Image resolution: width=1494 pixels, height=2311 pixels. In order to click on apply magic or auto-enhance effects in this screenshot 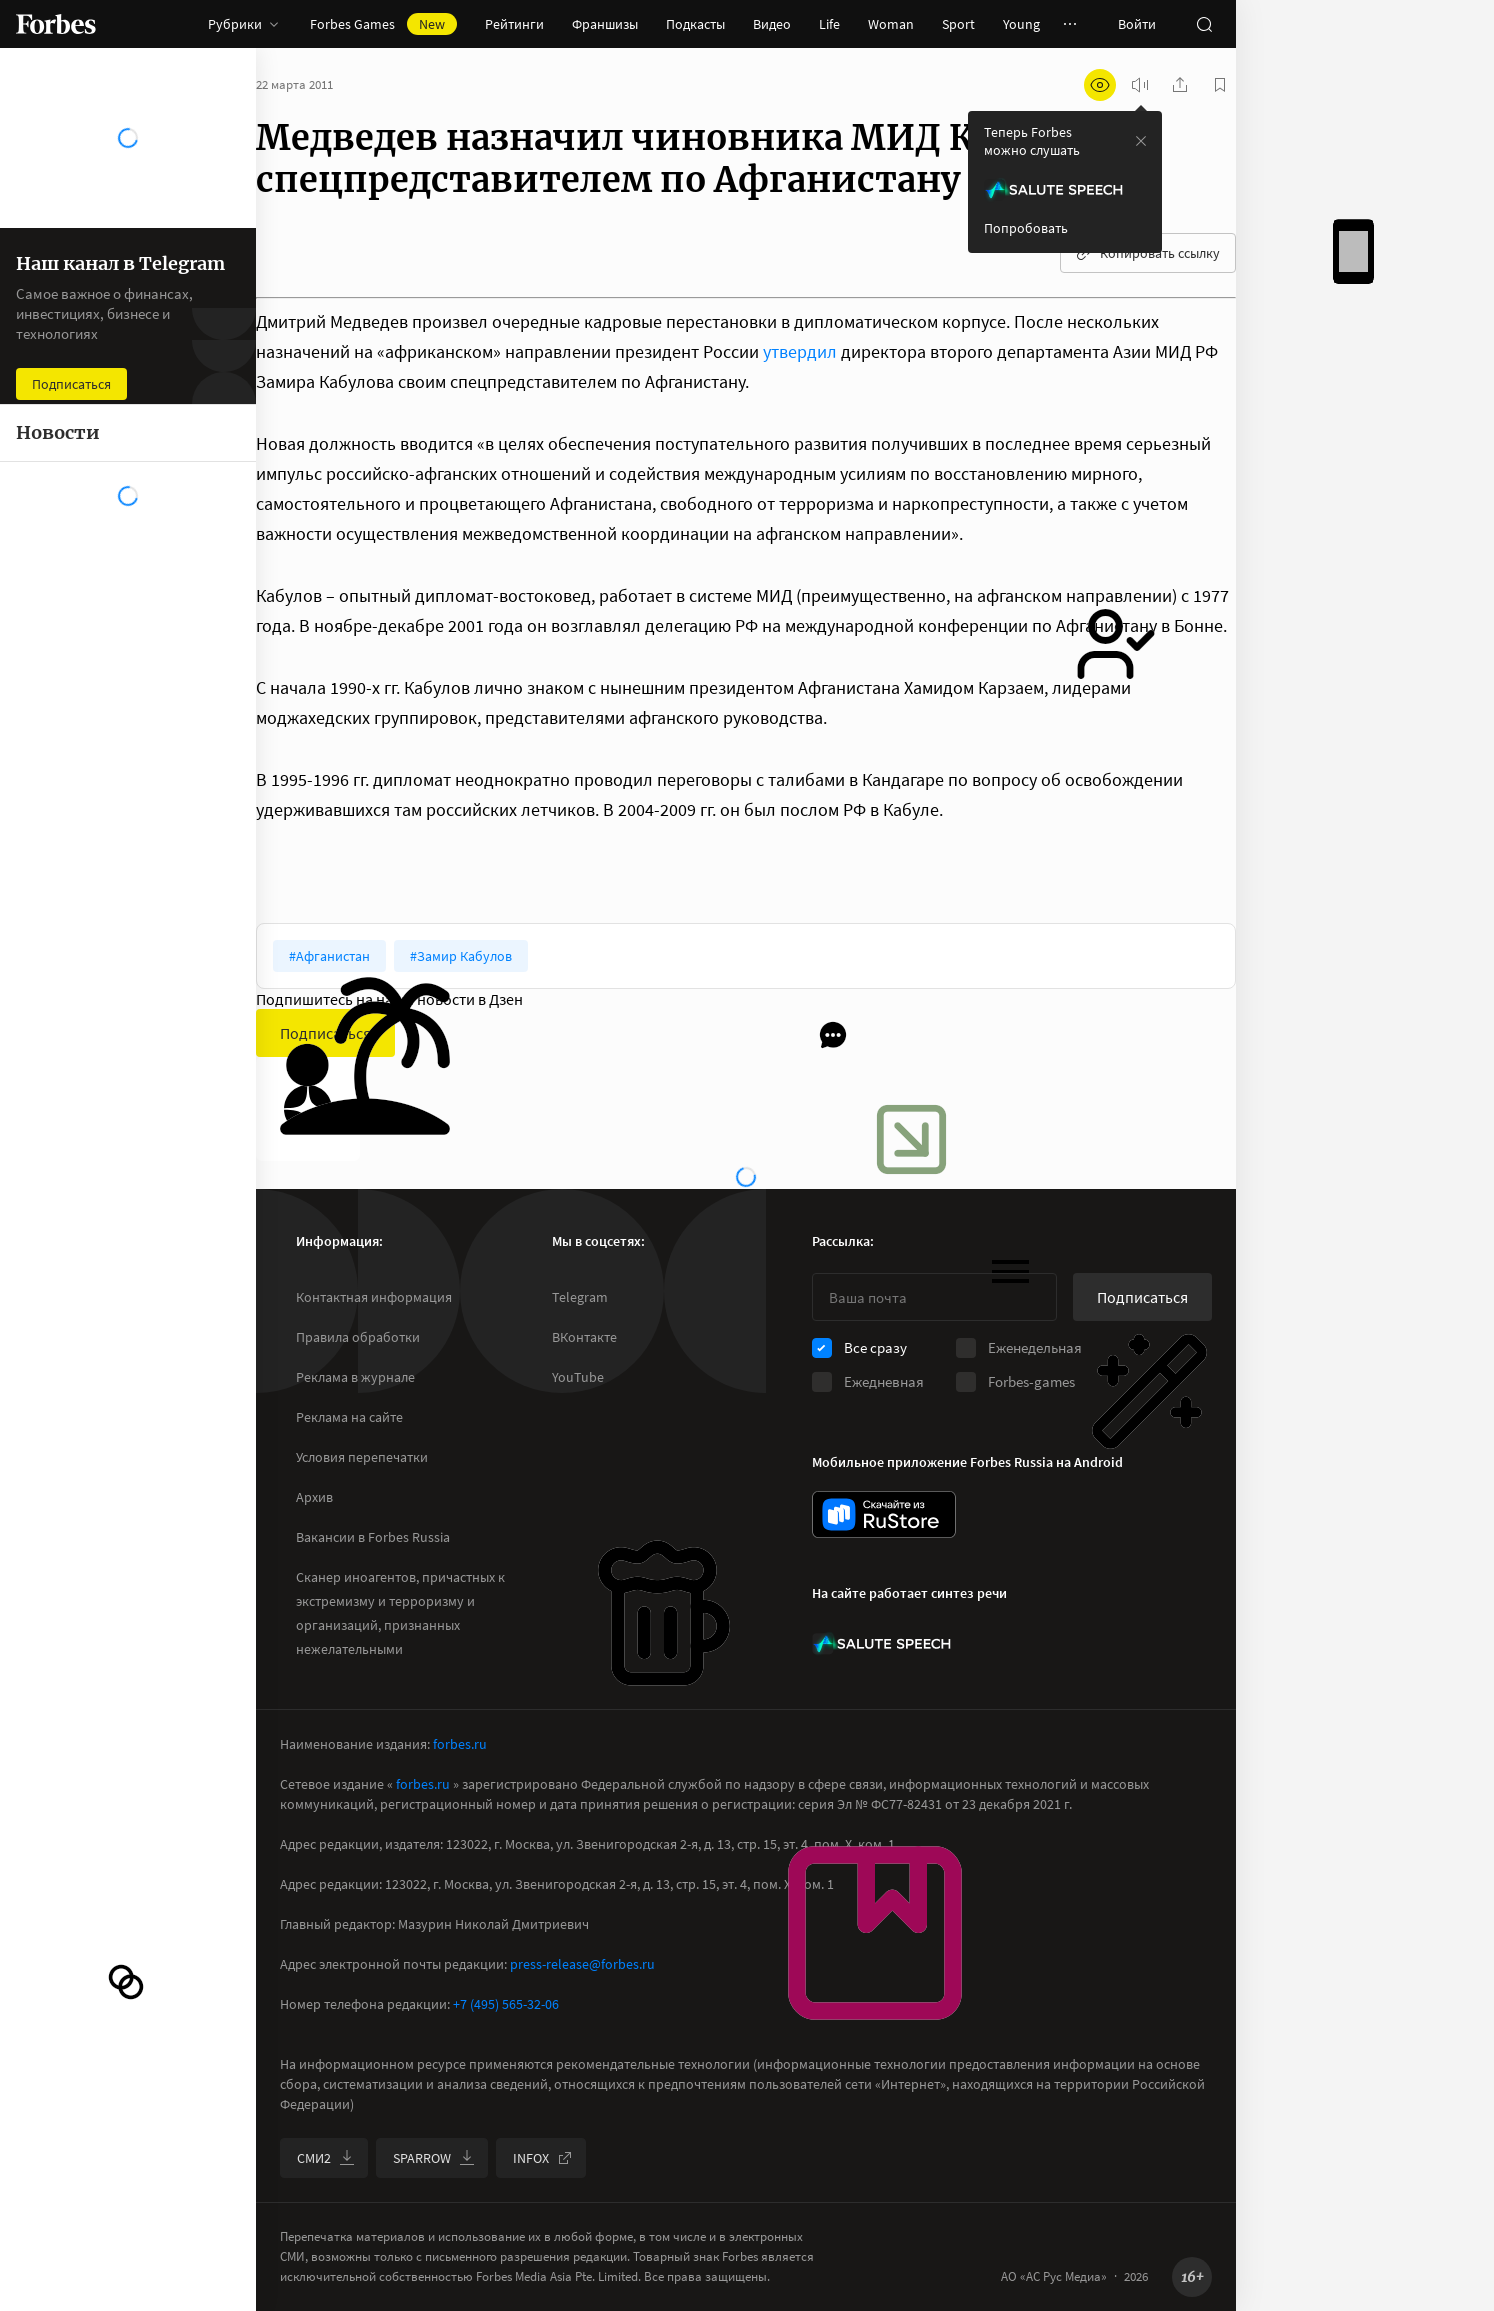, I will do `click(1149, 1391)`.